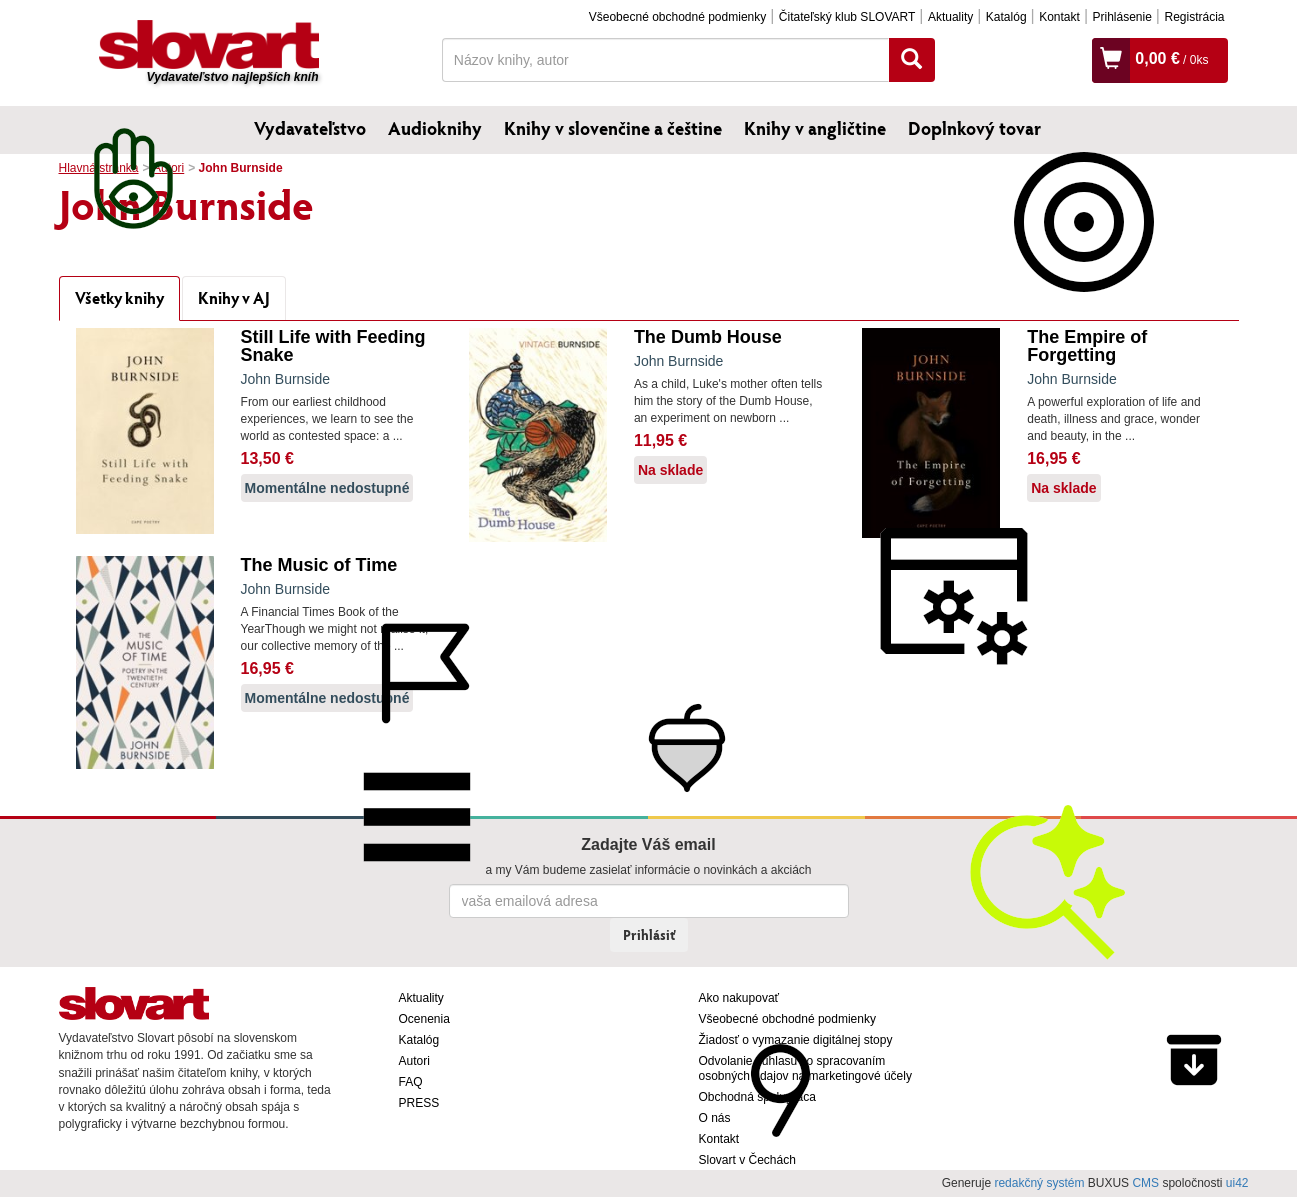  I want to click on indicates the number nine in a list or sequence, so click(780, 1090).